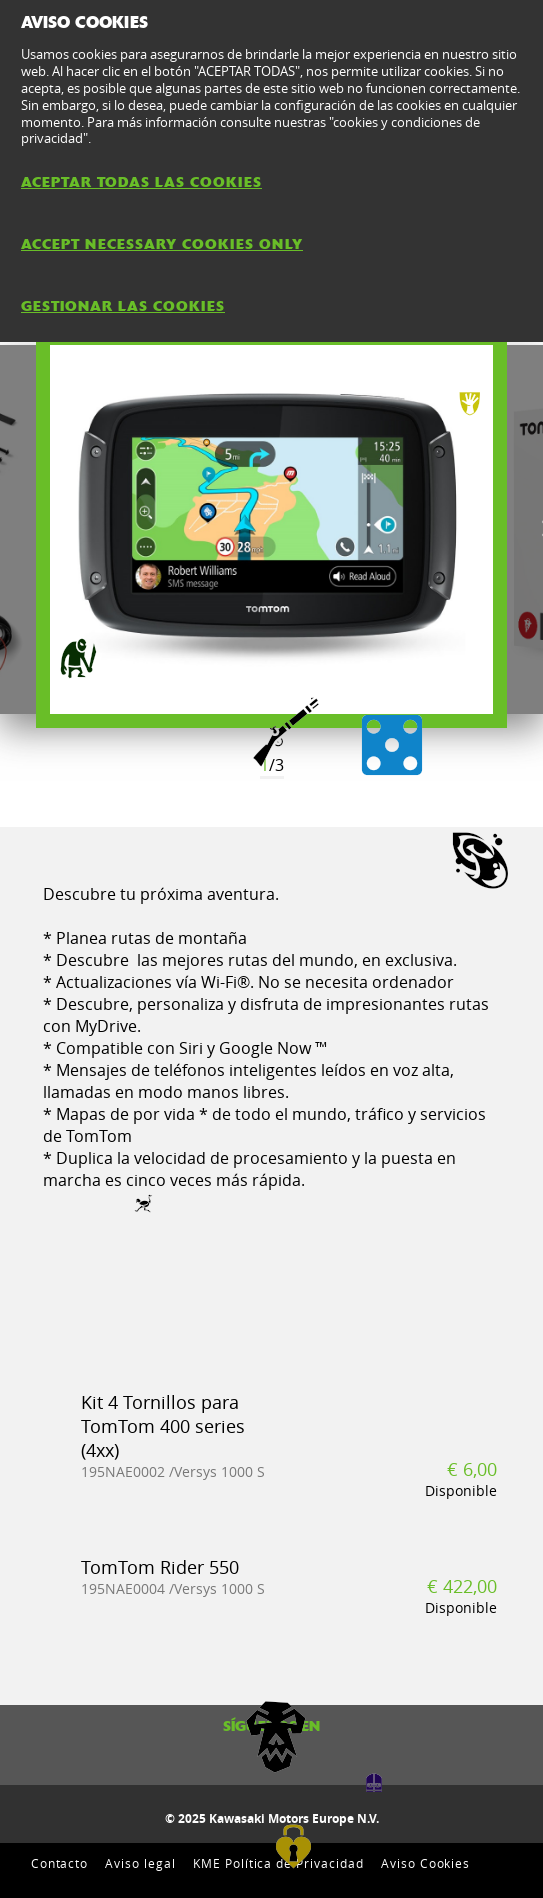 The width and height of the screenshot is (543, 1898). Describe the element at coordinates (78, 658) in the screenshot. I see `enemy minion character in a game interface` at that location.